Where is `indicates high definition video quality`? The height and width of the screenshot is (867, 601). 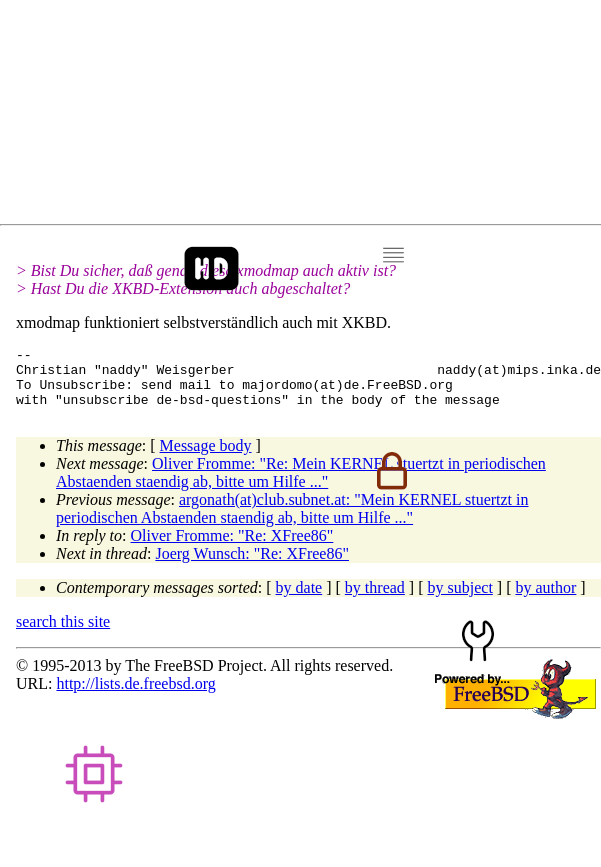 indicates high definition video quality is located at coordinates (211, 268).